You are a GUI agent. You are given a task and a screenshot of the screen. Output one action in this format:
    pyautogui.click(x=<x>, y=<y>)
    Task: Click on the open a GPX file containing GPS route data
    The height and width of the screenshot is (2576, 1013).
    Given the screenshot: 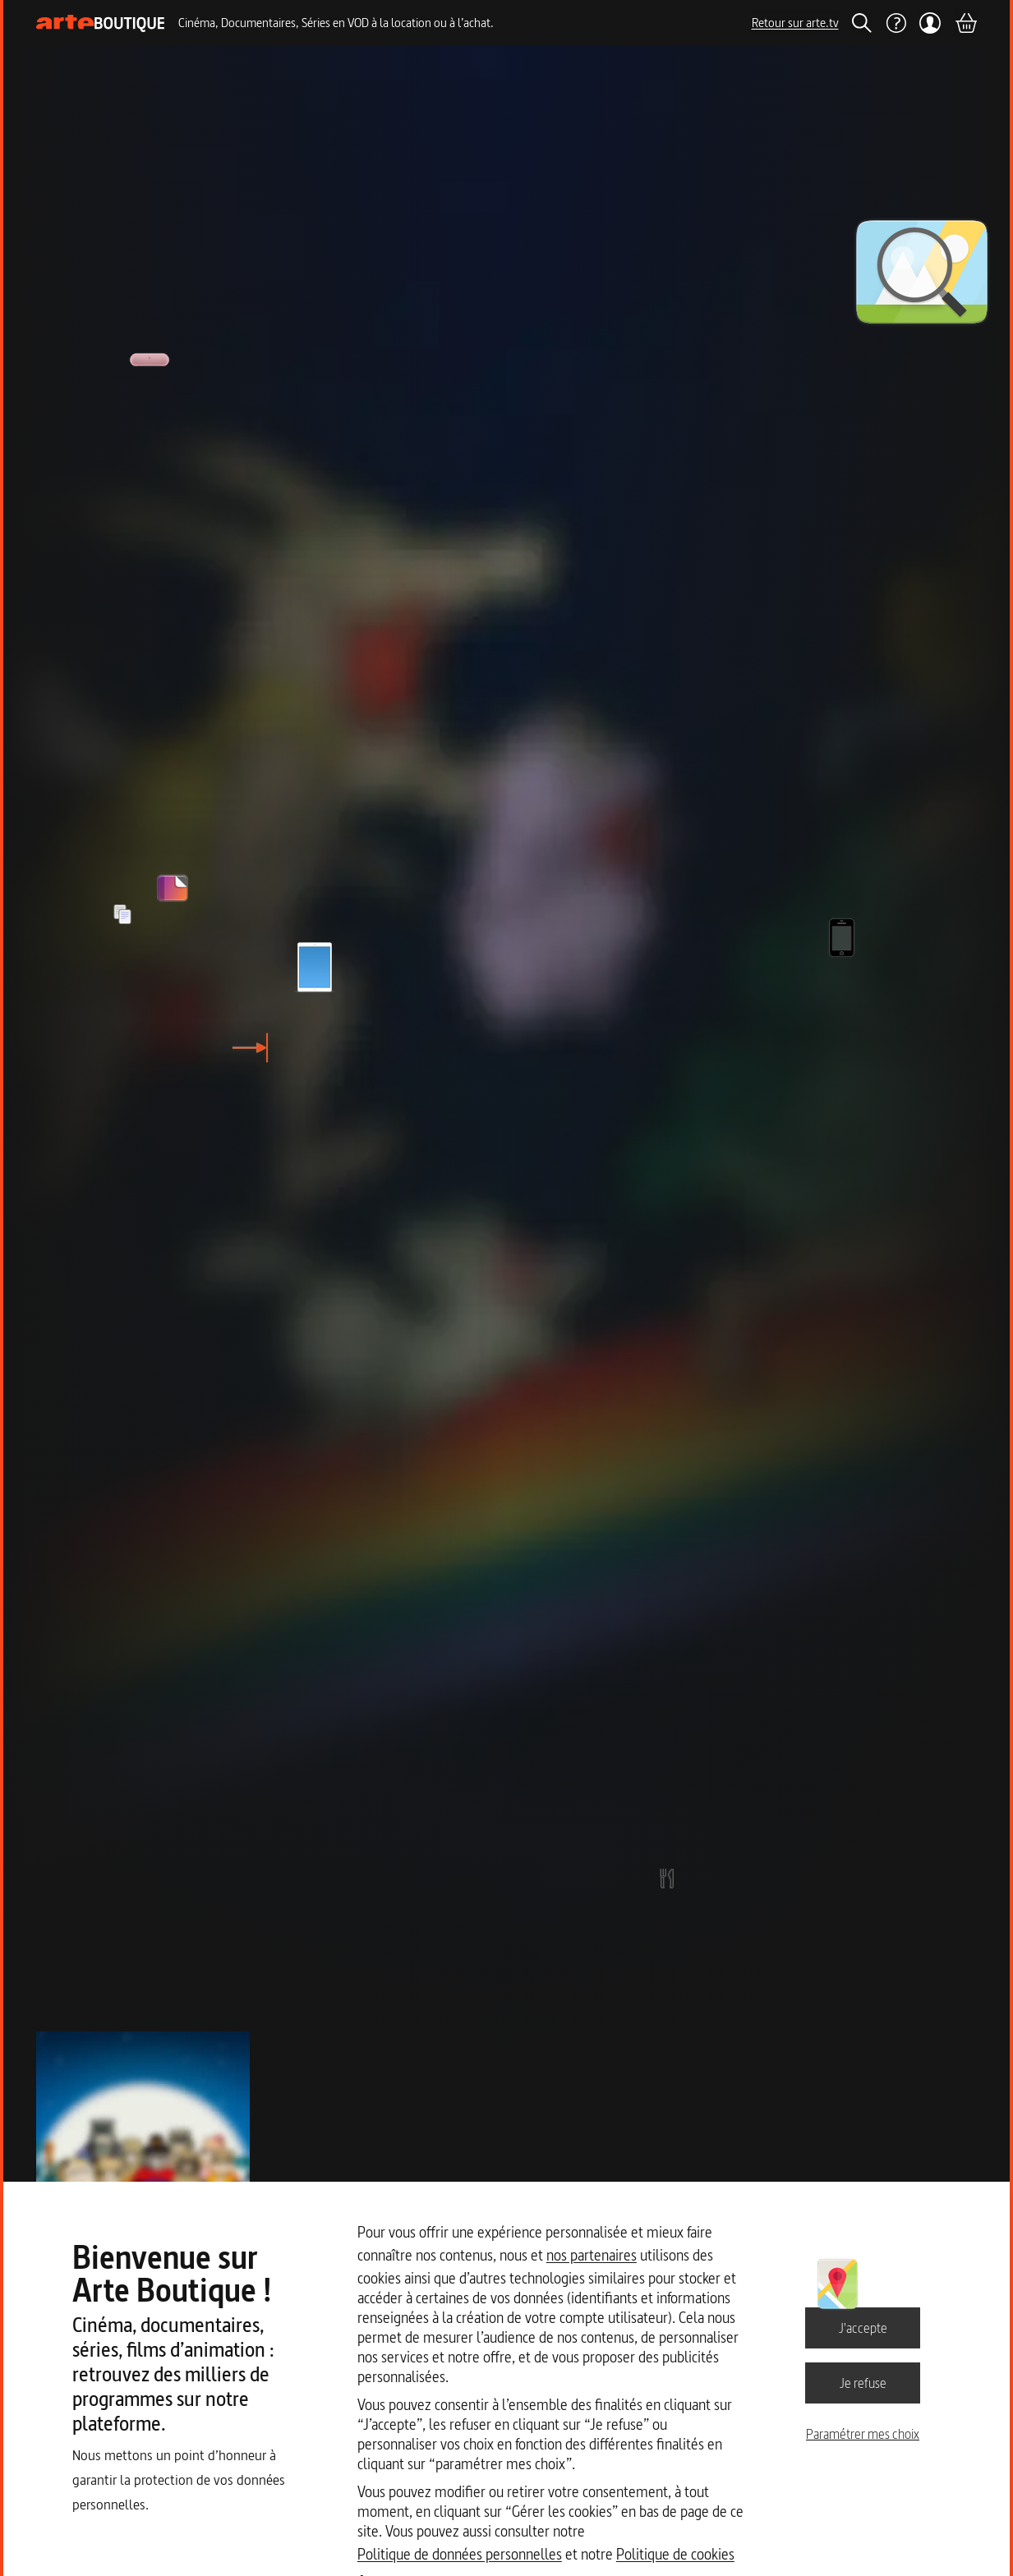 What is the action you would take?
    pyautogui.click(x=837, y=2284)
    